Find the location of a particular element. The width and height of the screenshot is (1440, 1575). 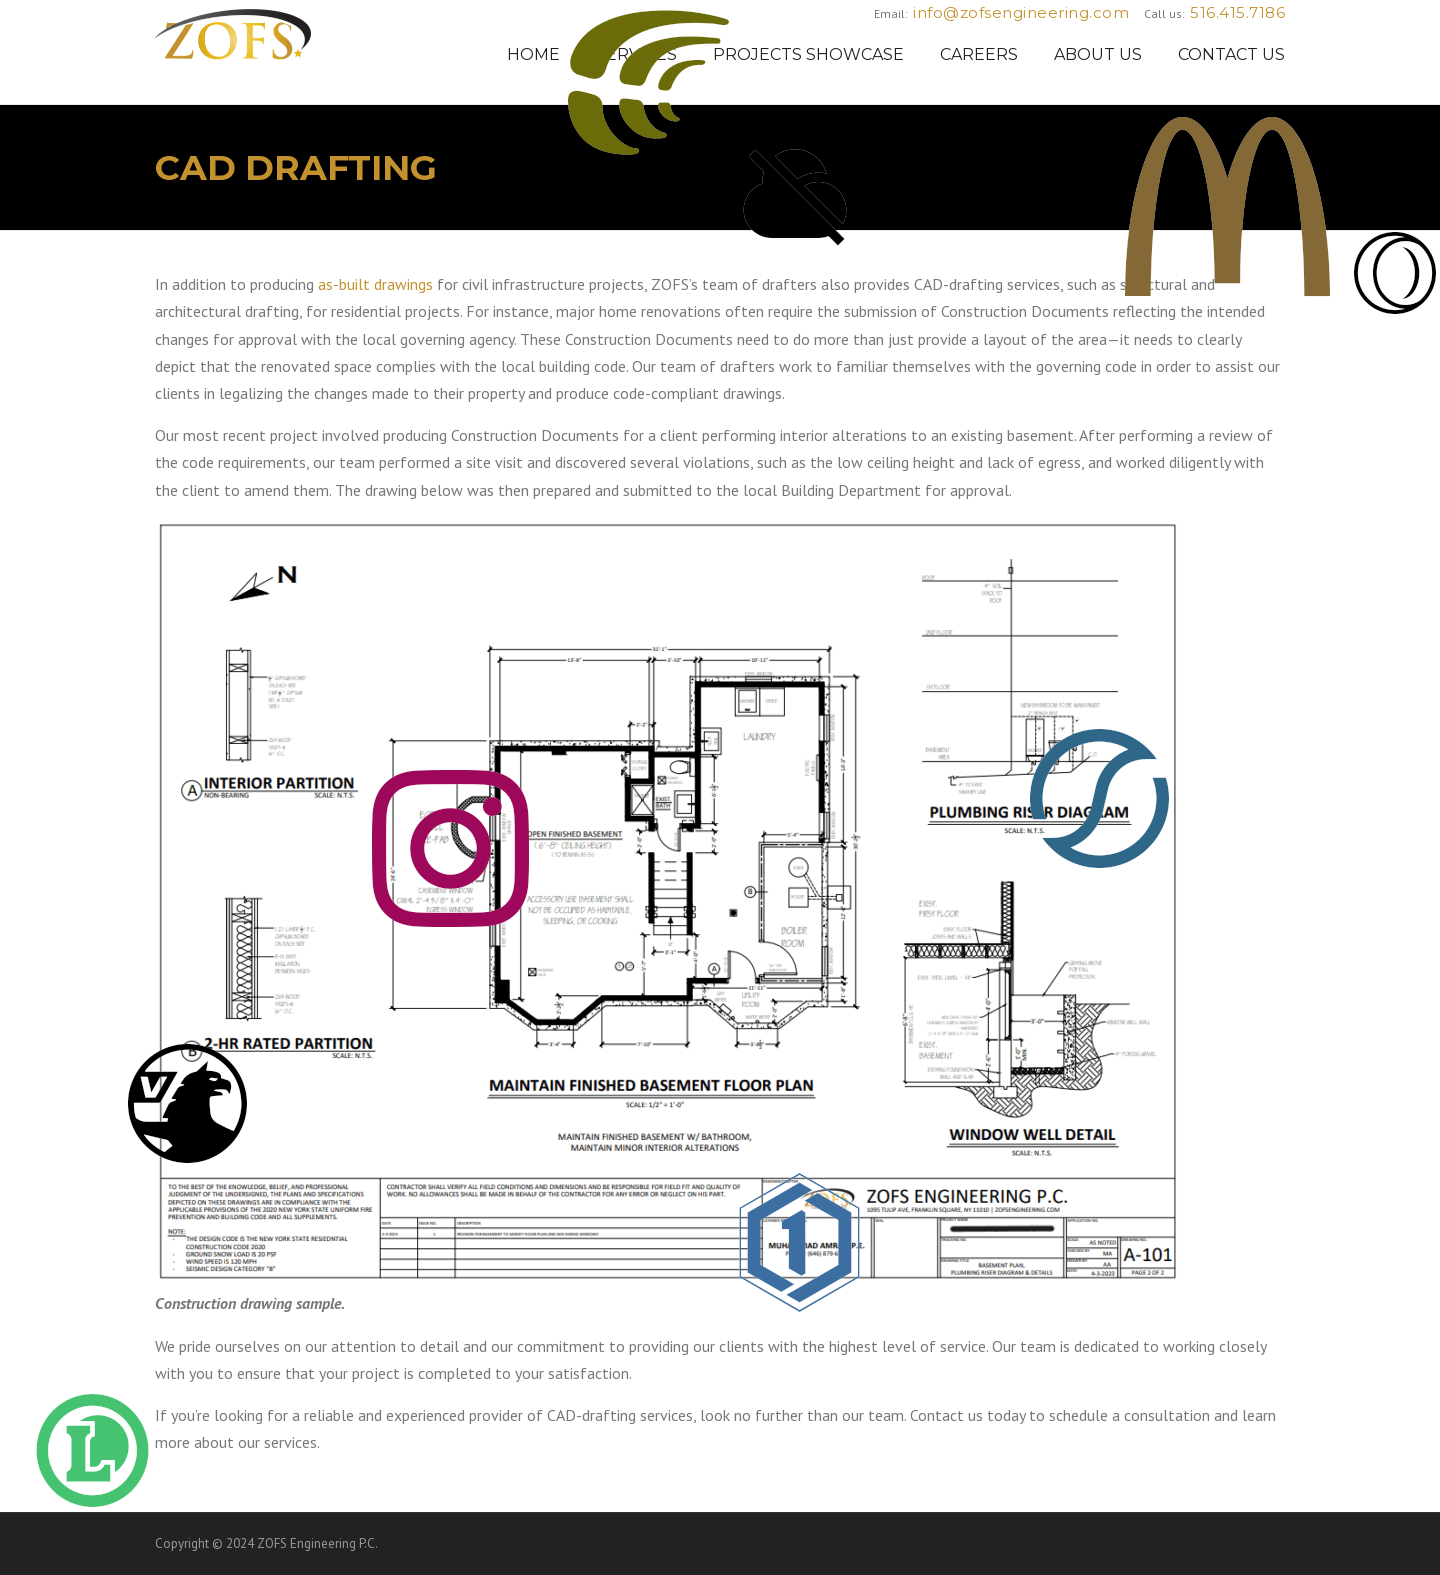

open the OneStream app is located at coordinates (1099, 798).